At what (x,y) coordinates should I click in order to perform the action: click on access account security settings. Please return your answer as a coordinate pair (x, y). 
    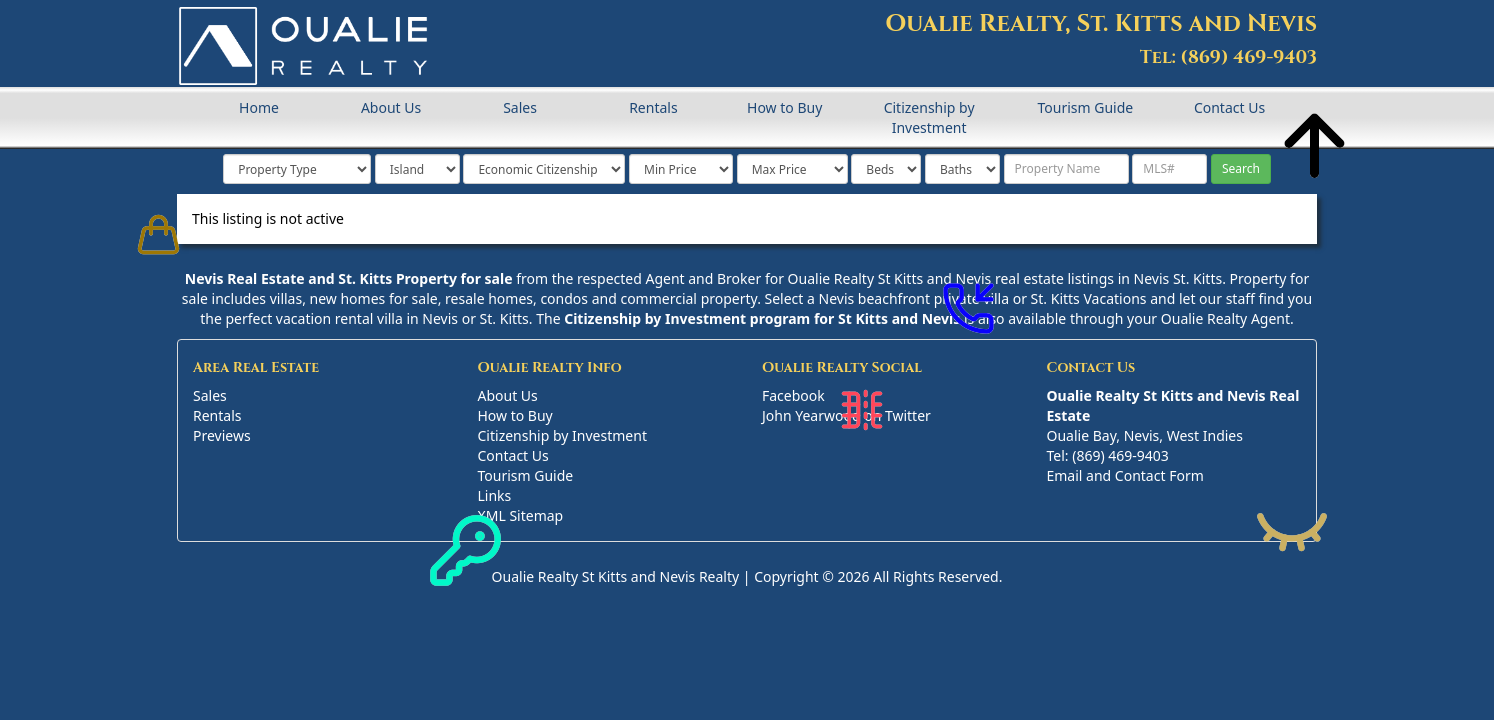
    Looking at the image, I should click on (465, 550).